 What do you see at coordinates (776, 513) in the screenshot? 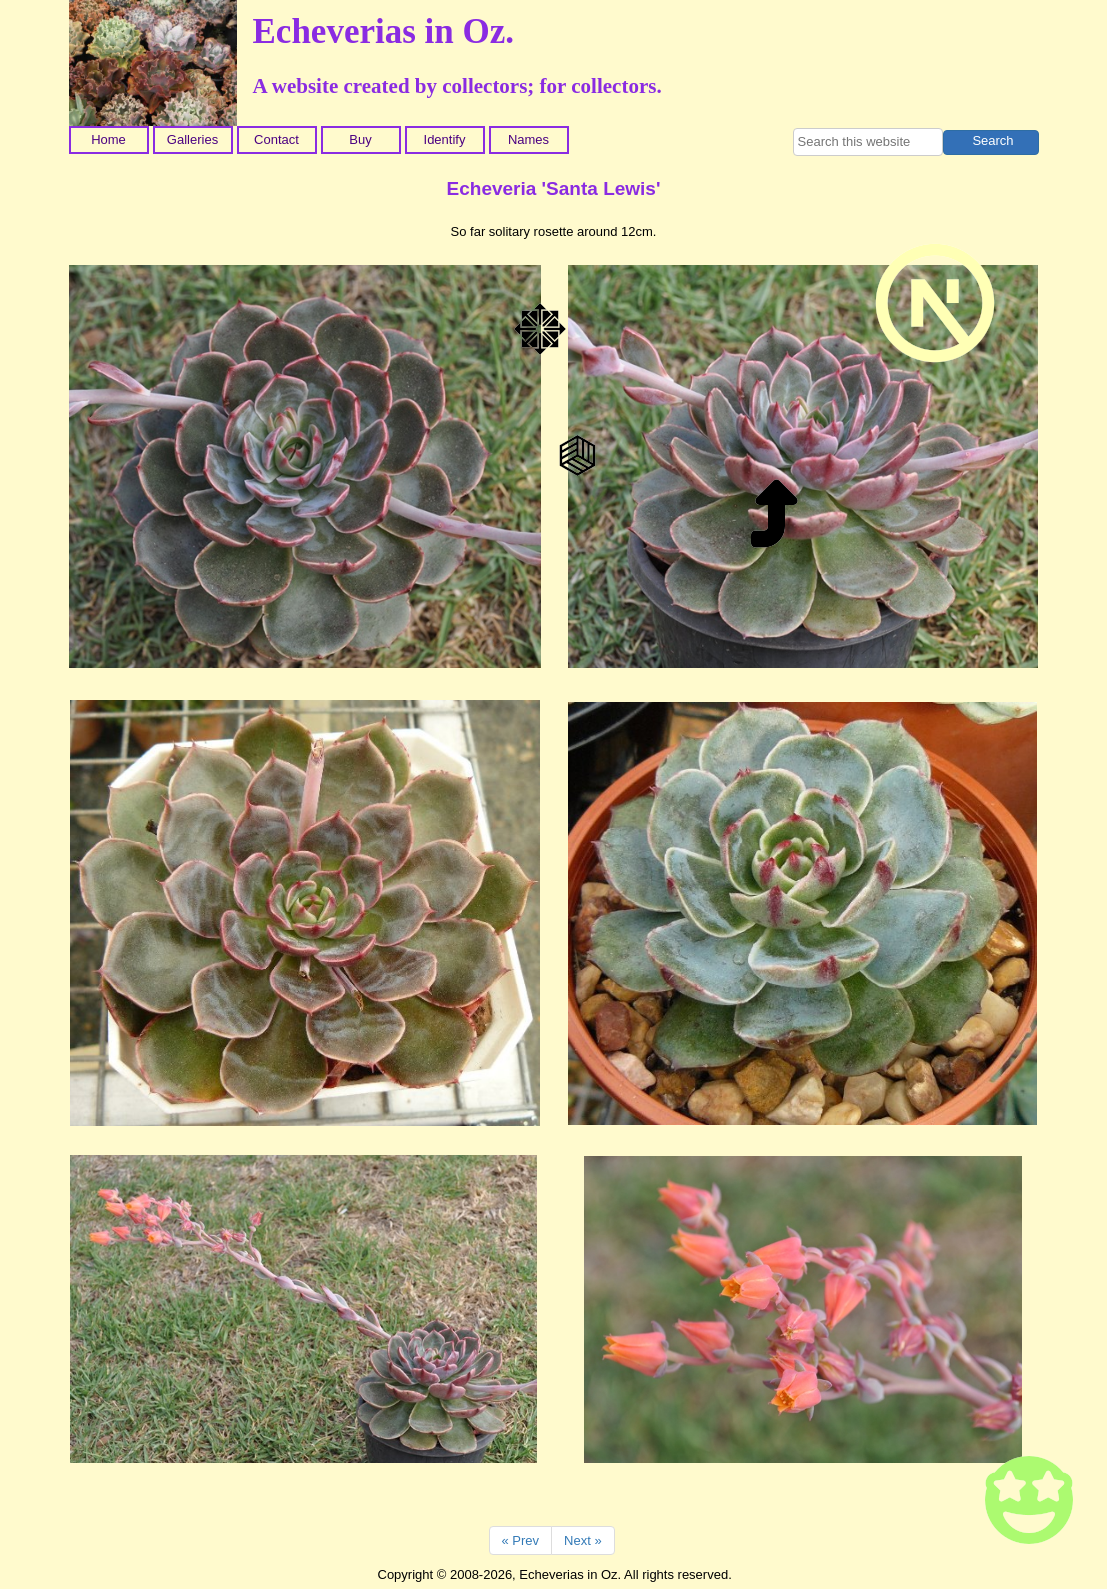
I see `turn right then continue forward` at bounding box center [776, 513].